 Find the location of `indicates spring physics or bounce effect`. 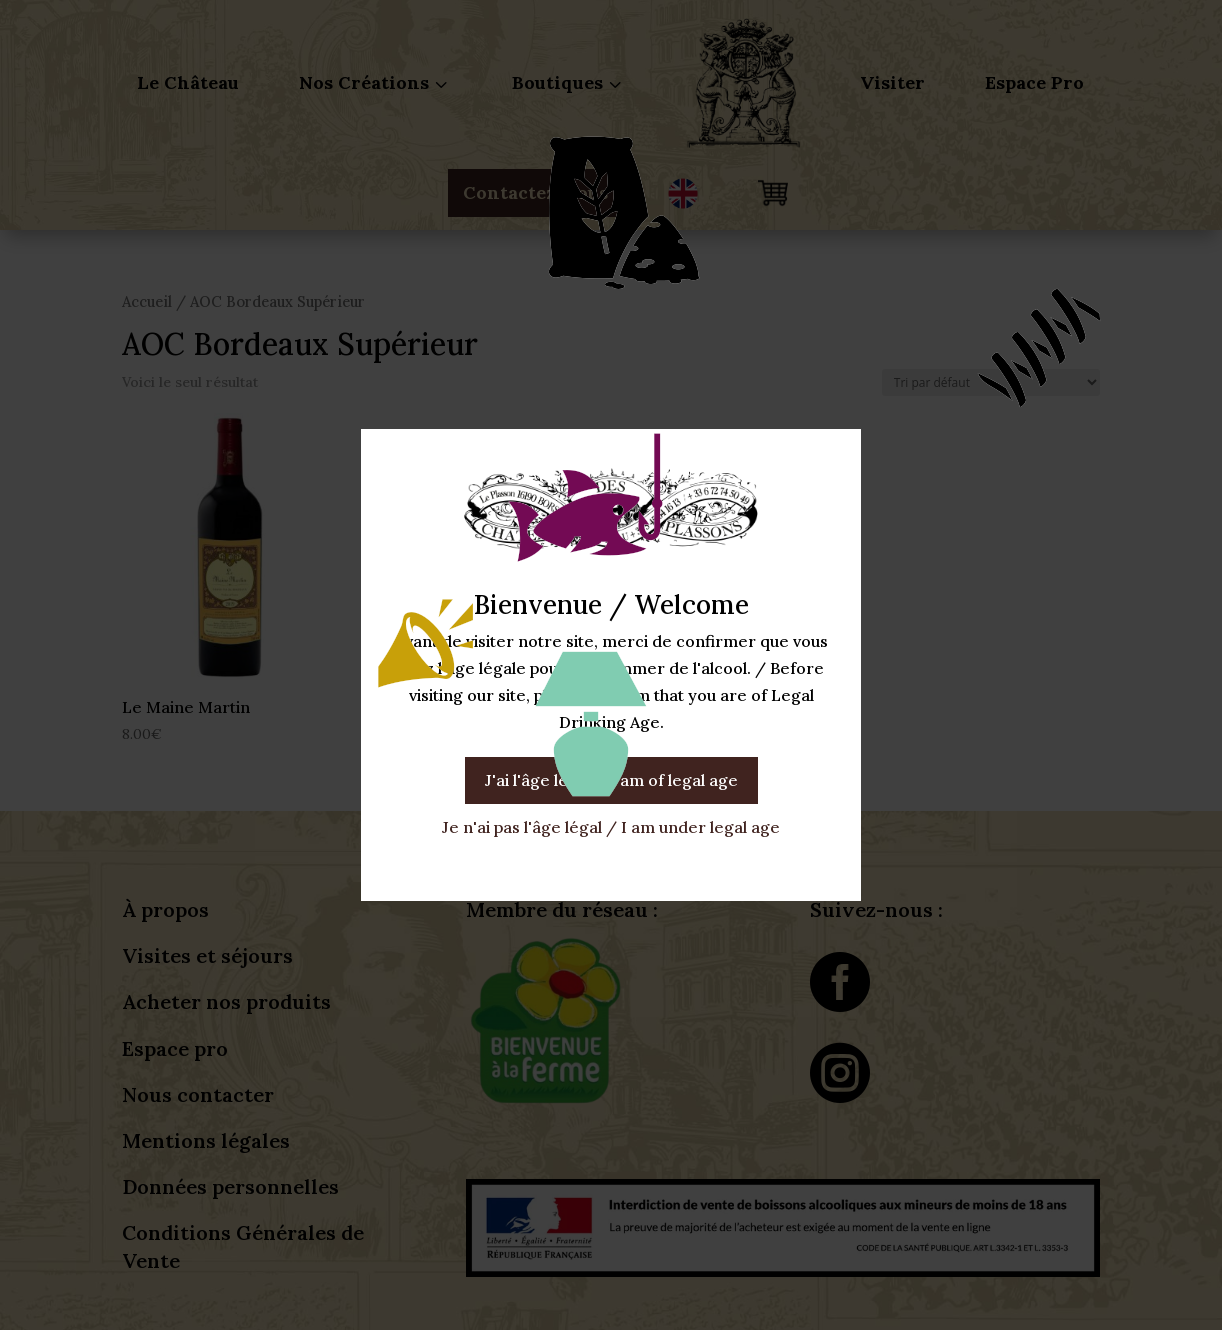

indicates spring physics or bounce effect is located at coordinates (1039, 348).